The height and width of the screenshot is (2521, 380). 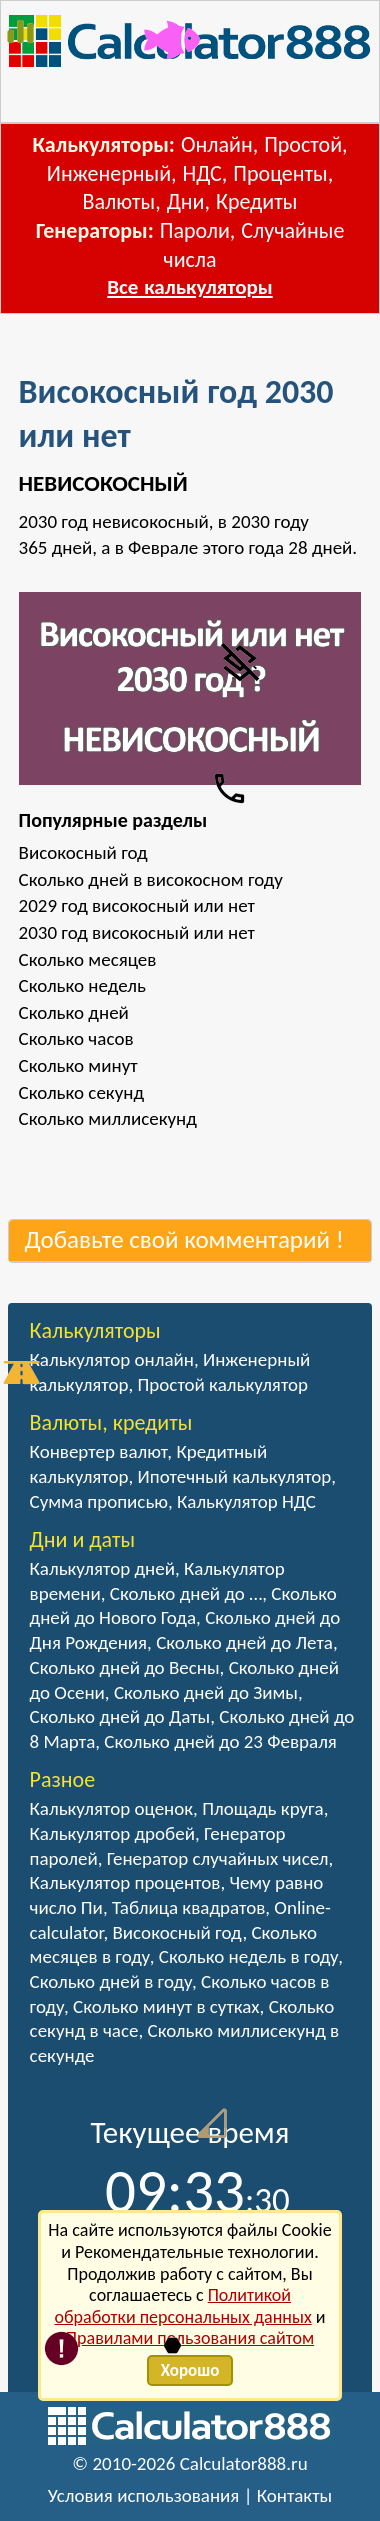 I want to click on hexagonal shape indicator or geometric element, so click(x=172, y=2345).